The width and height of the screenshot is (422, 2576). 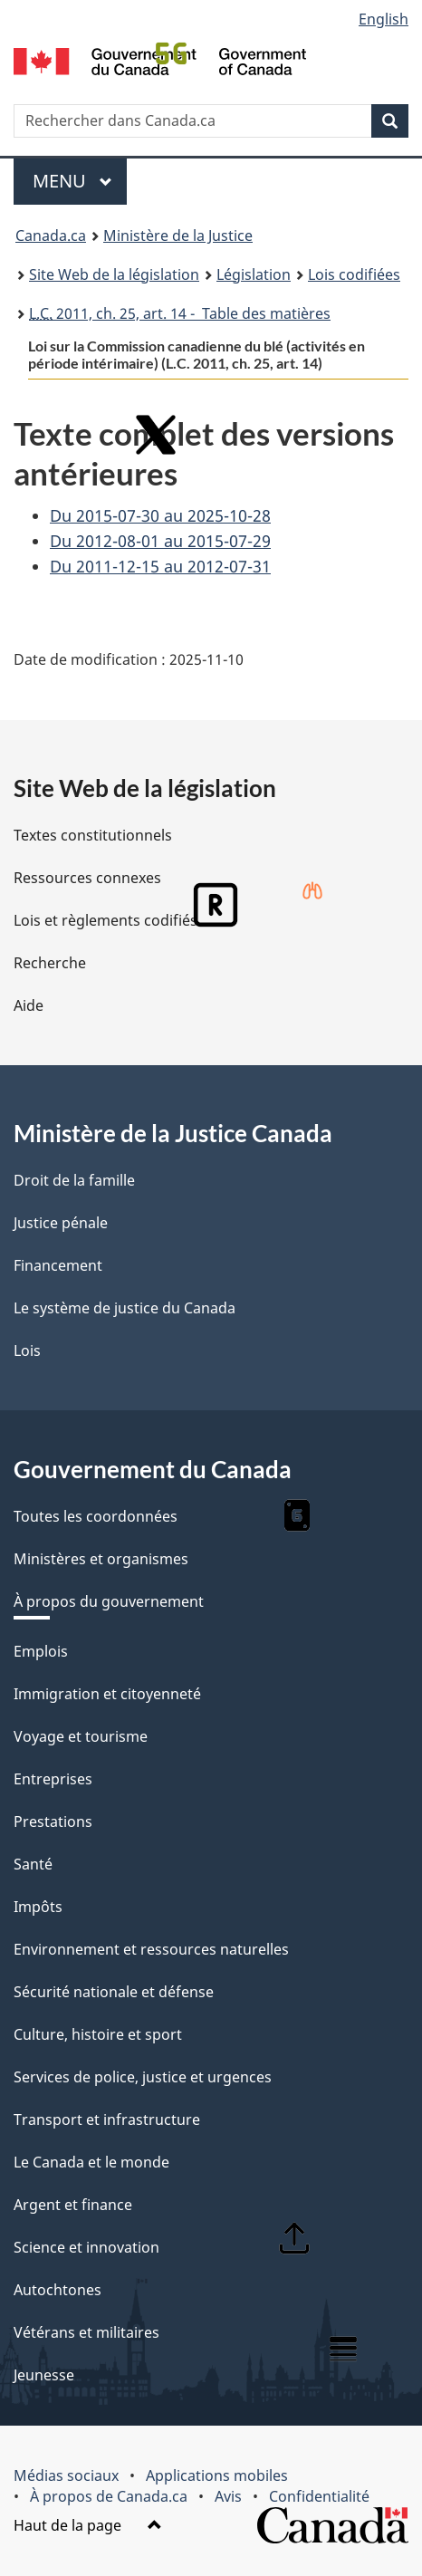 What do you see at coordinates (294, 2237) in the screenshot?
I see `upload a file or document` at bounding box center [294, 2237].